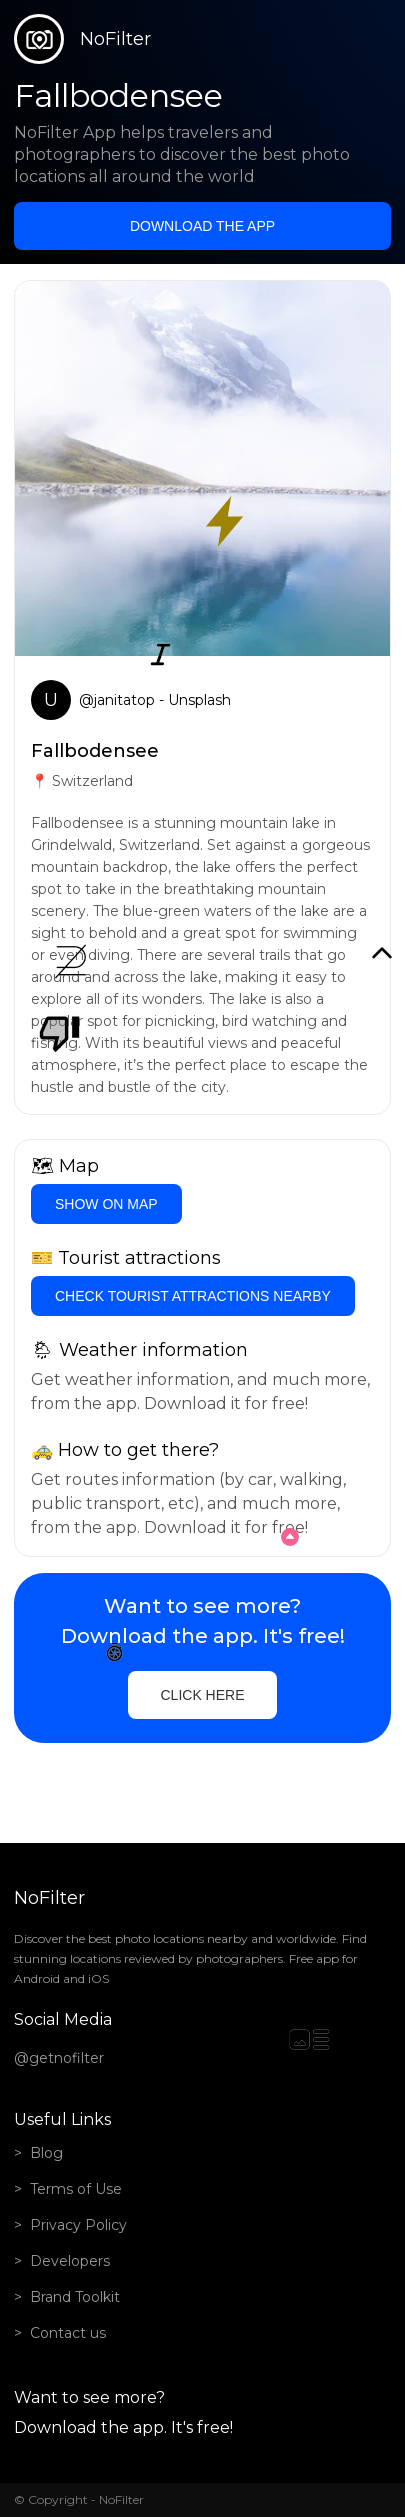  I want to click on apply italic formatting to selected text, so click(160, 654).